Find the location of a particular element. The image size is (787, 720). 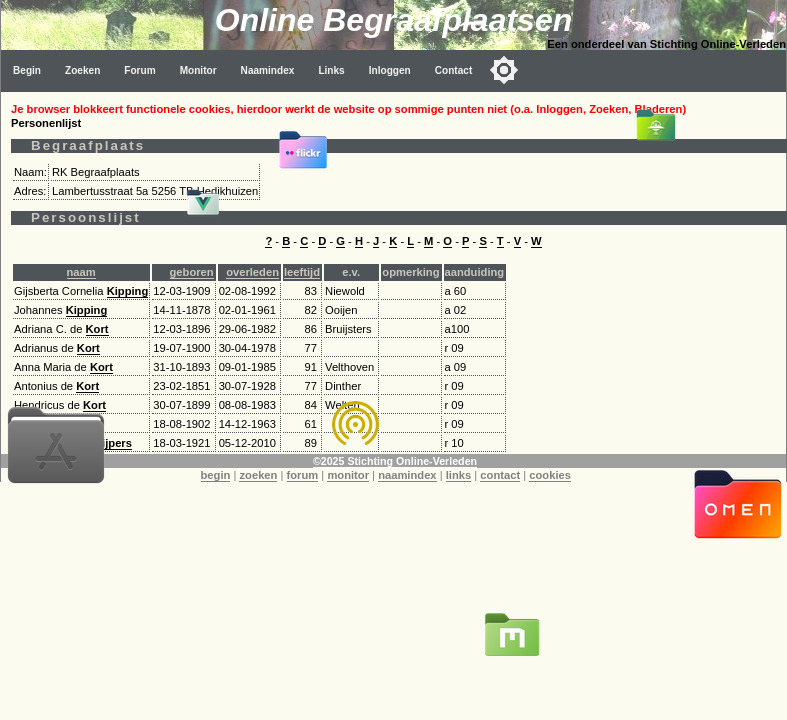

open gamejolt games folder is located at coordinates (656, 126).